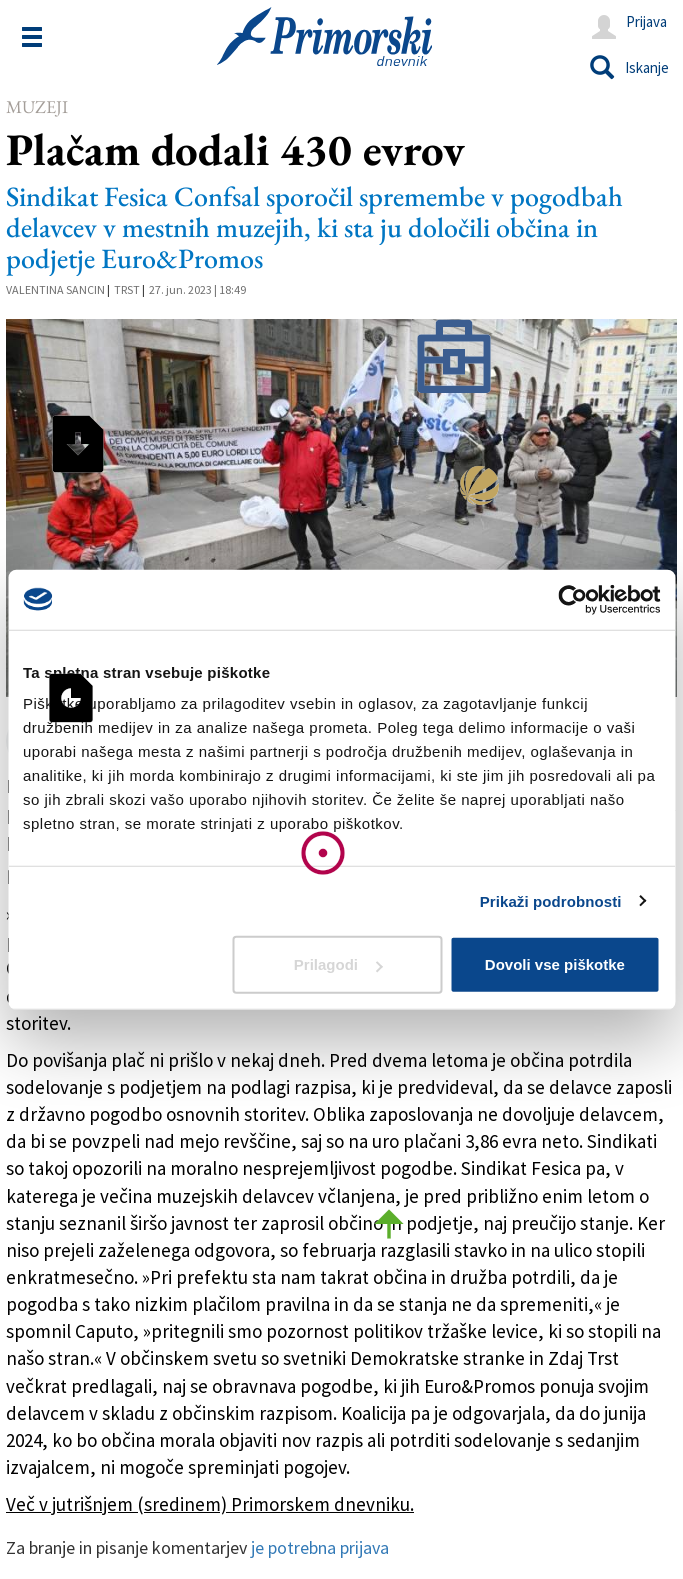 The image size is (683, 1579). I want to click on sat.1 german television network logo, so click(479, 485).